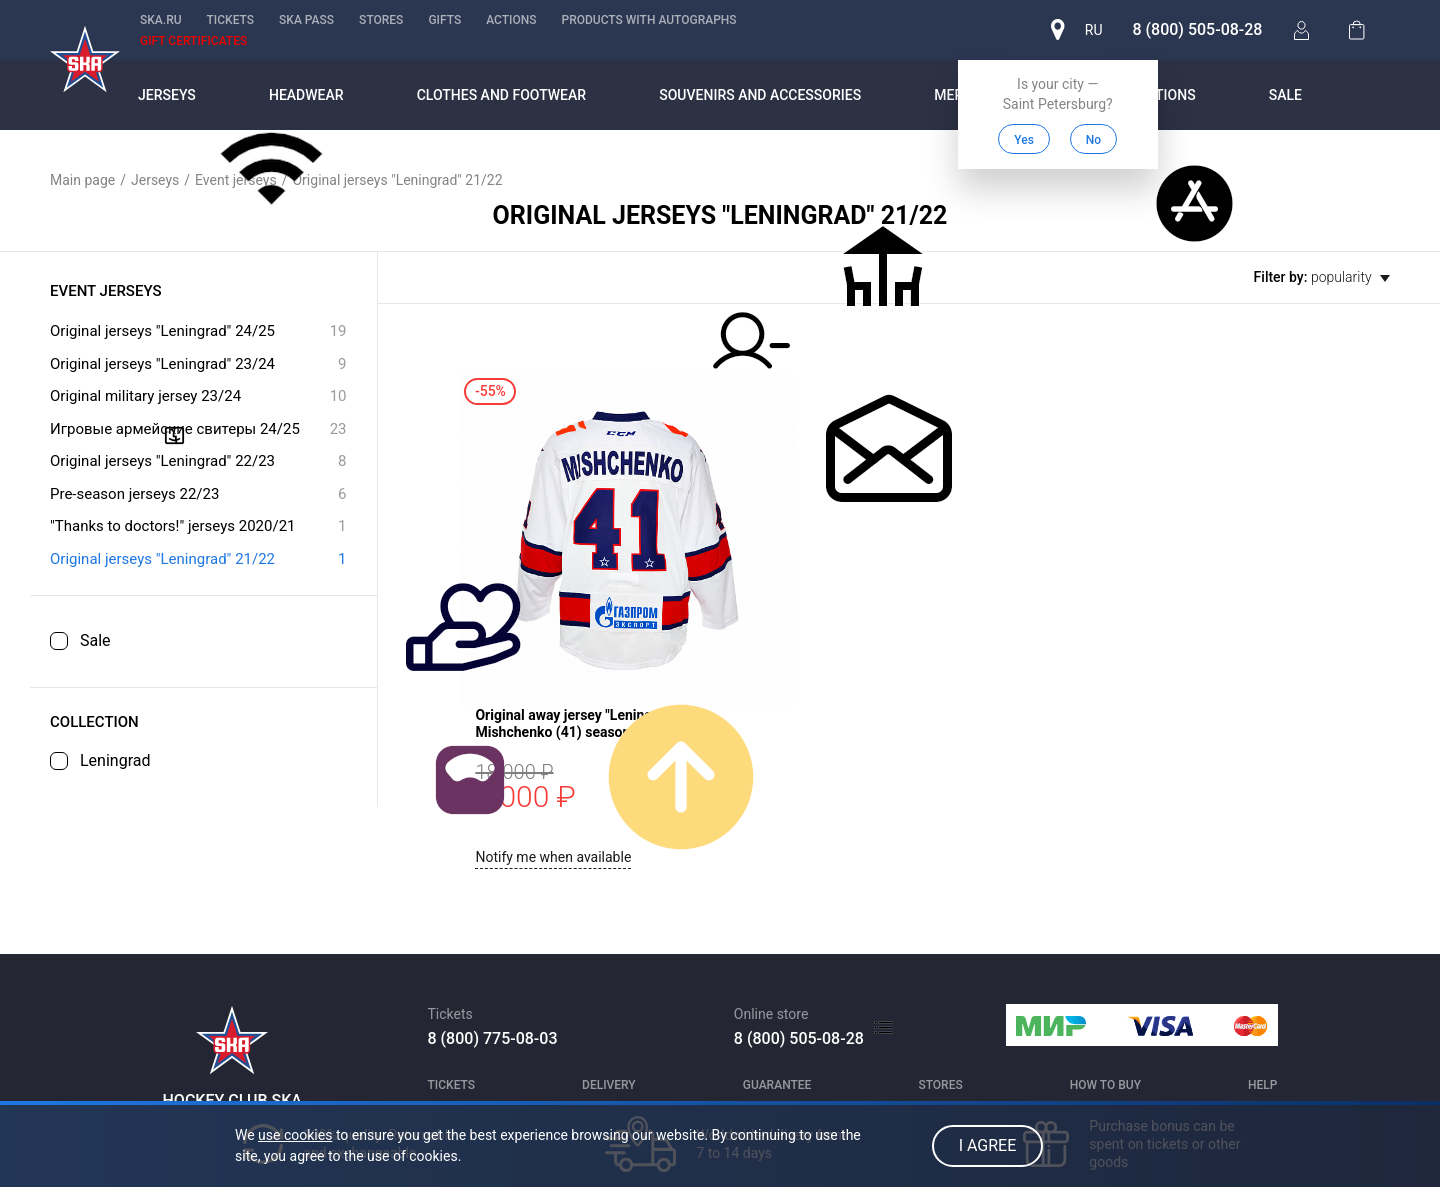 This screenshot has height=1187, width=1440. Describe the element at coordinates (681, 777) in the screenshot. I see `upload a file or content` at that location.